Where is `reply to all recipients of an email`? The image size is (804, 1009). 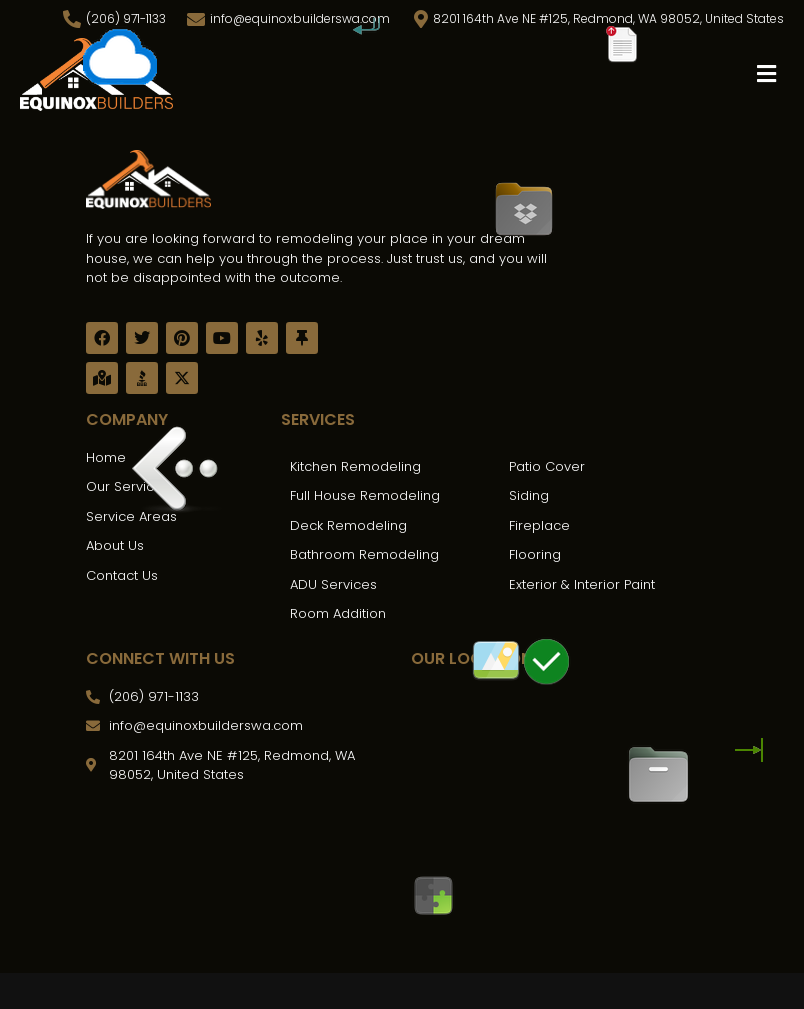 reply to all recipients of an email is located at coordinates (366, 26).